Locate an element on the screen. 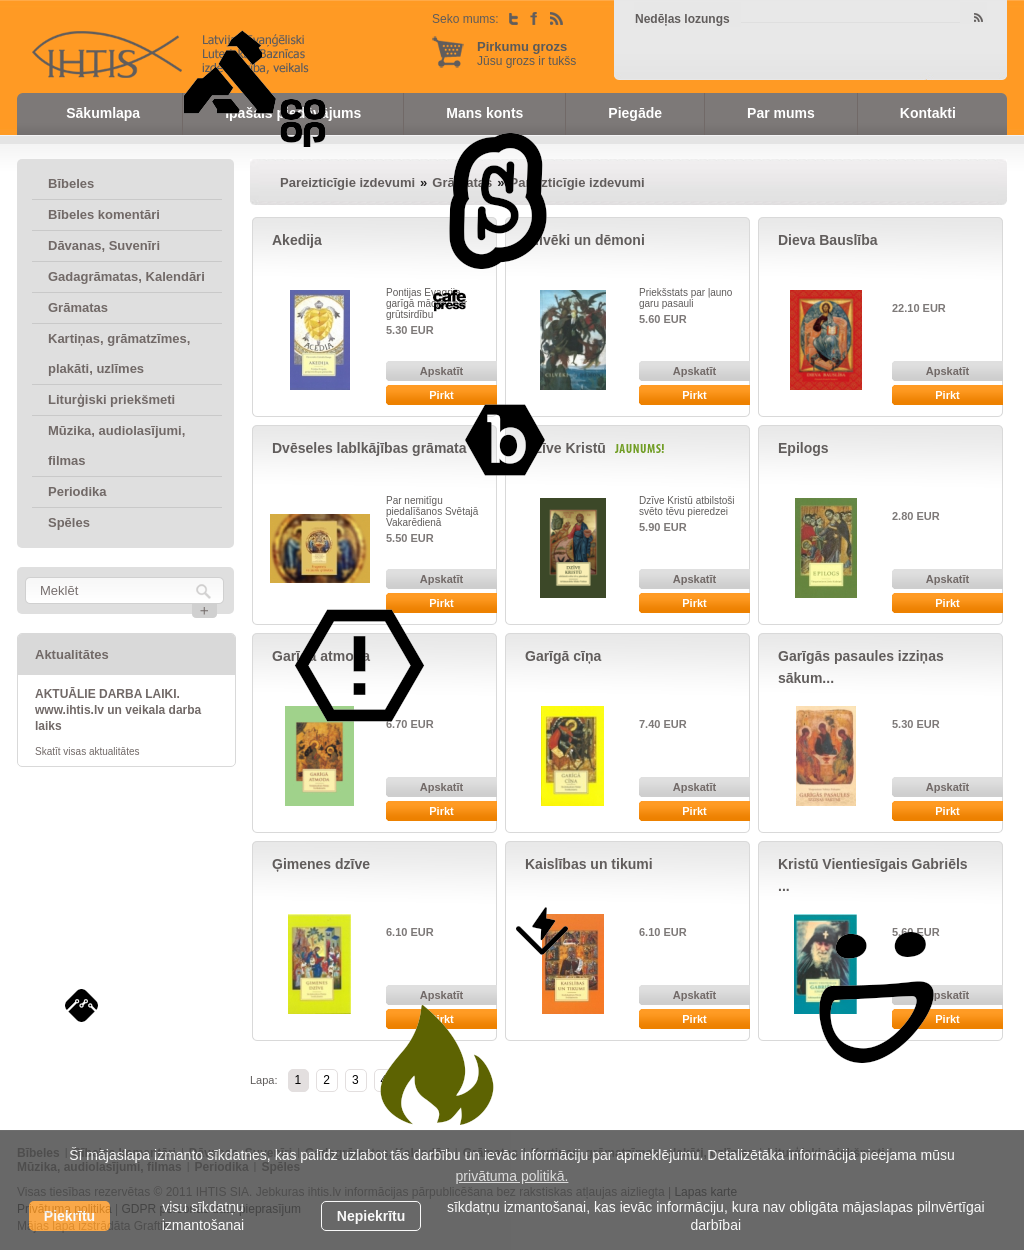  fireship brand logo is located at coordinates (437, 1065).